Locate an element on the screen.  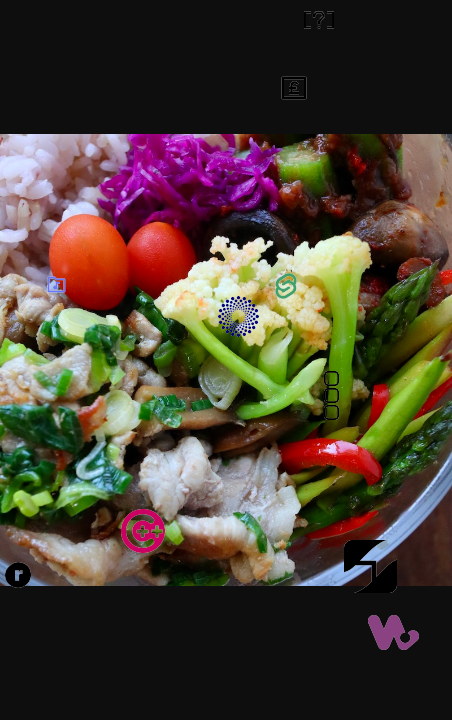
visit the Philadelphia Inquirer website is located at coordinates (319, 20).